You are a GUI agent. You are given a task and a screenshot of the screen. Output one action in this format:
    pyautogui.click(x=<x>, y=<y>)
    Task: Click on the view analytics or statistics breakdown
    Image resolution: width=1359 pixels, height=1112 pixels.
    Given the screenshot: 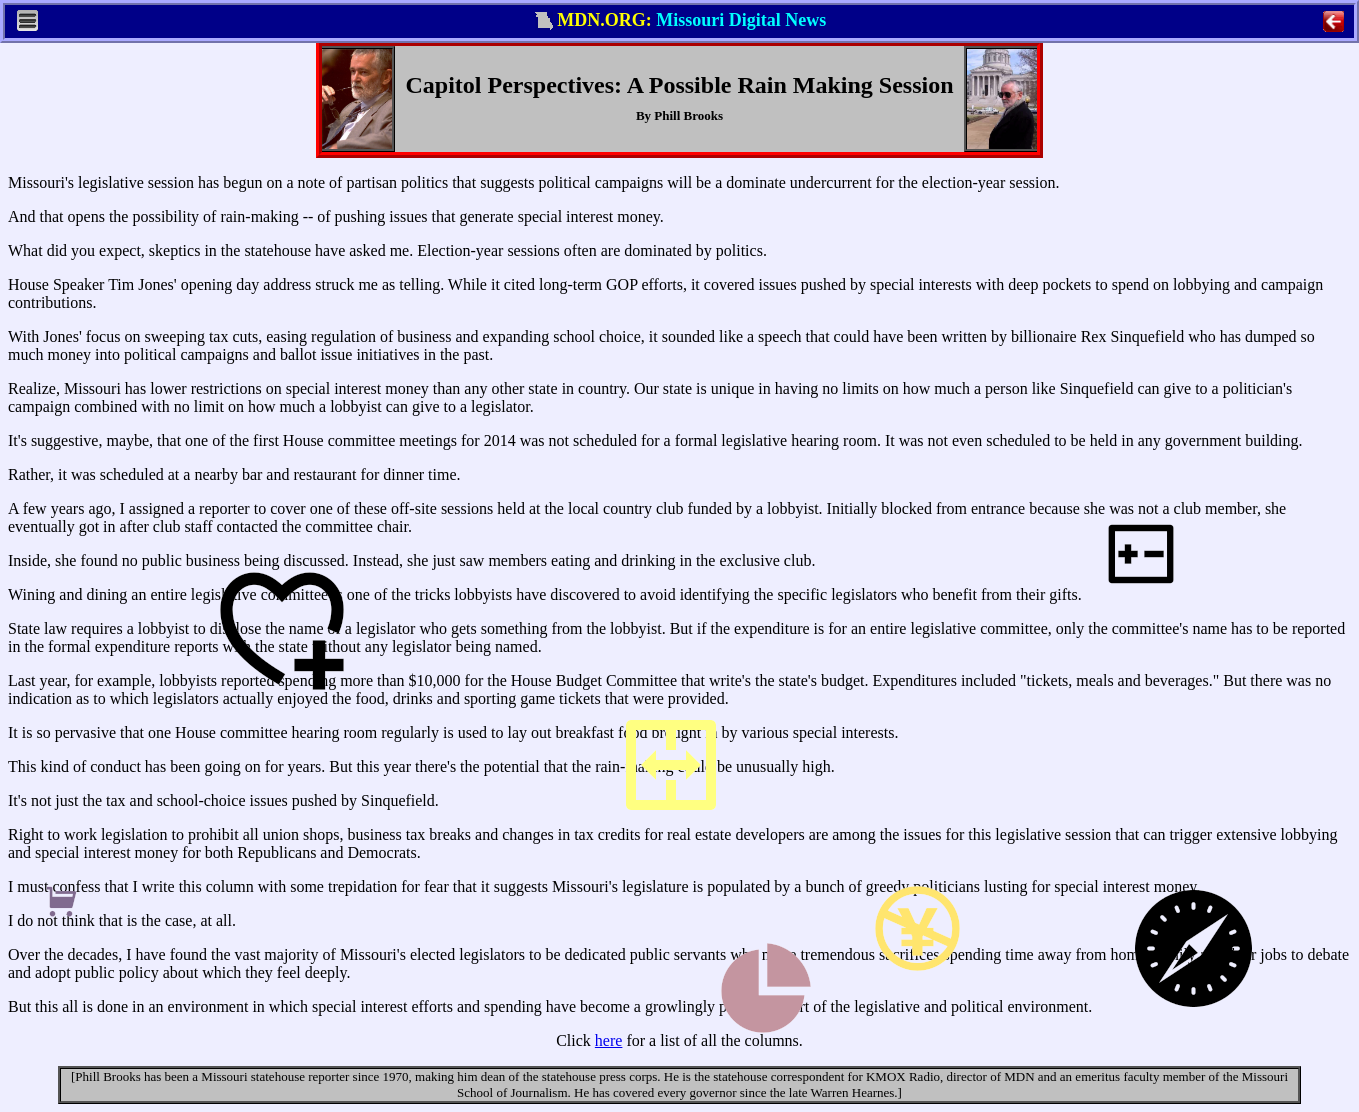 What is the action you would take?
    pyautogui.click(x=763, y=991)
    